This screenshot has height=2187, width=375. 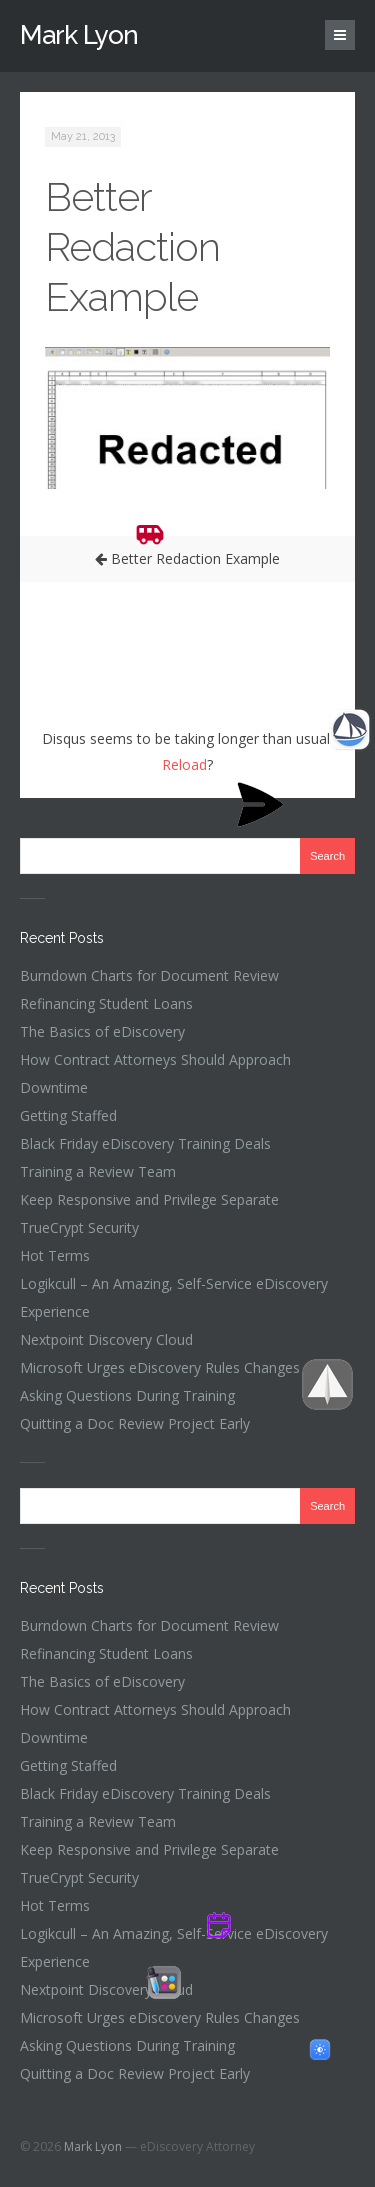 What do you see at coordinates (150, 534) in the screenshot?
I see `access shuttle or transportation services` at bounding box center [150, 534].